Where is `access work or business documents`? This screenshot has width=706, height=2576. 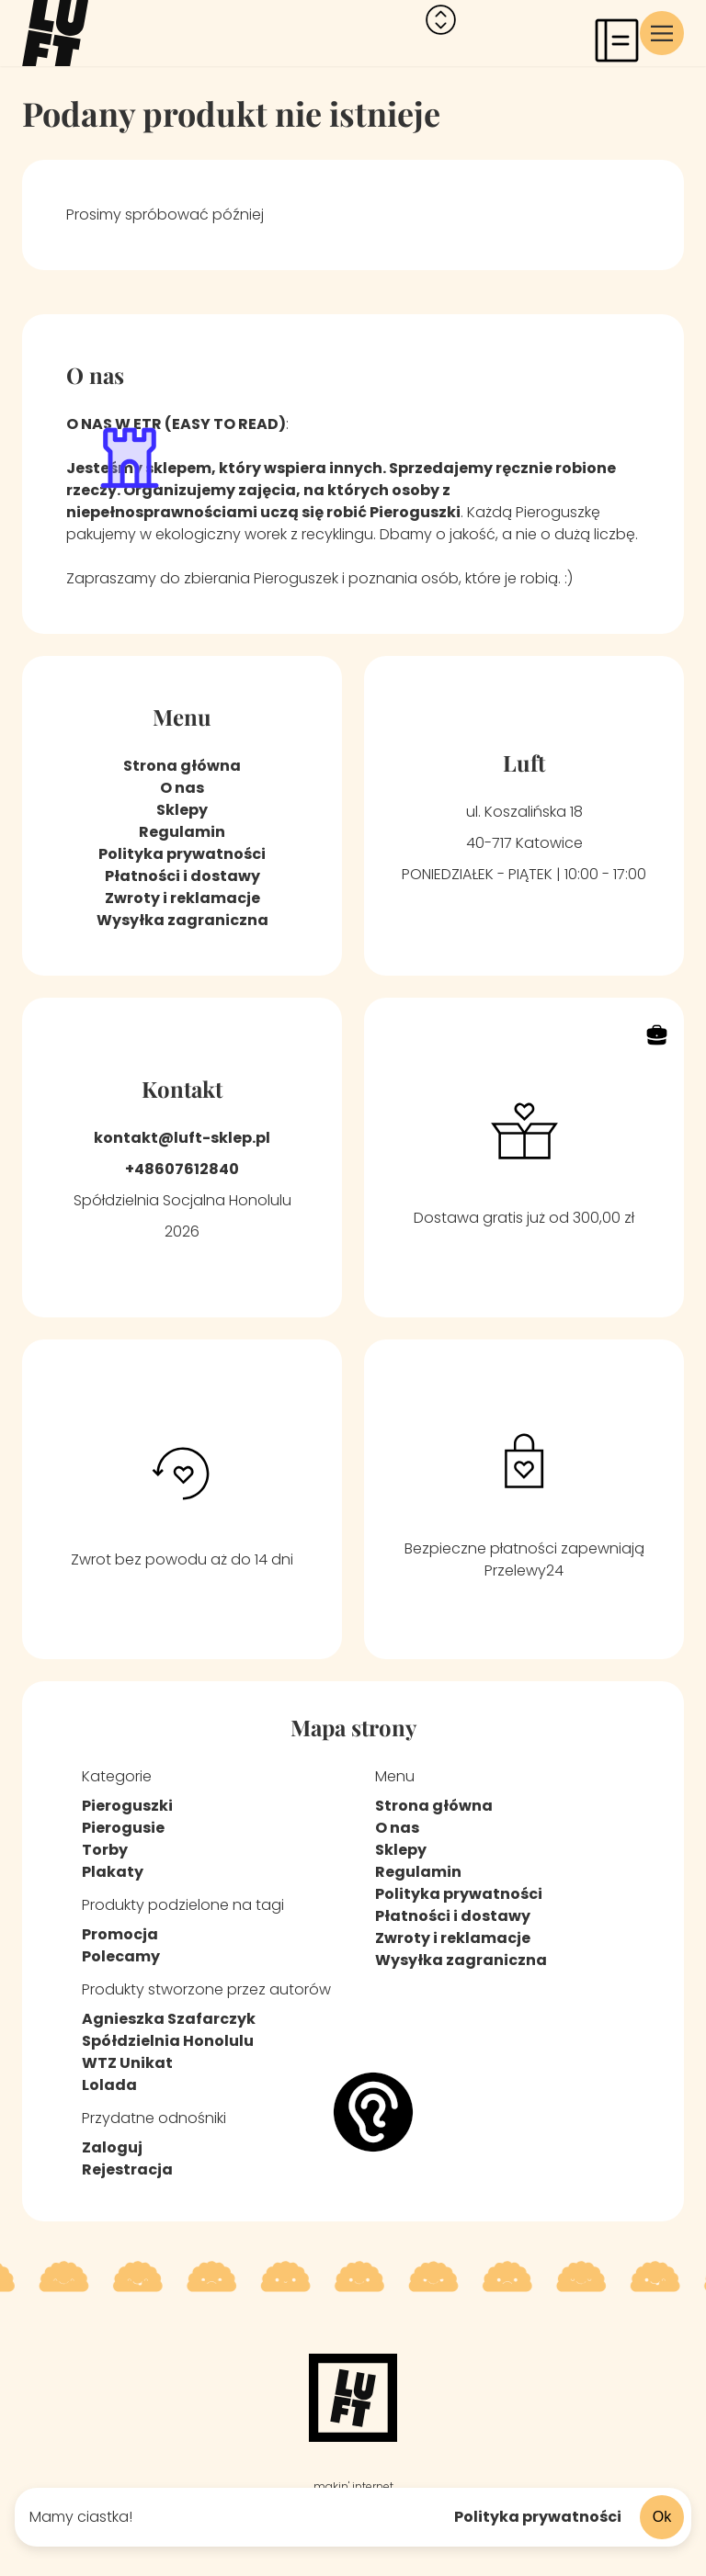 access work or business documents is located at coordinates (656, 1034).